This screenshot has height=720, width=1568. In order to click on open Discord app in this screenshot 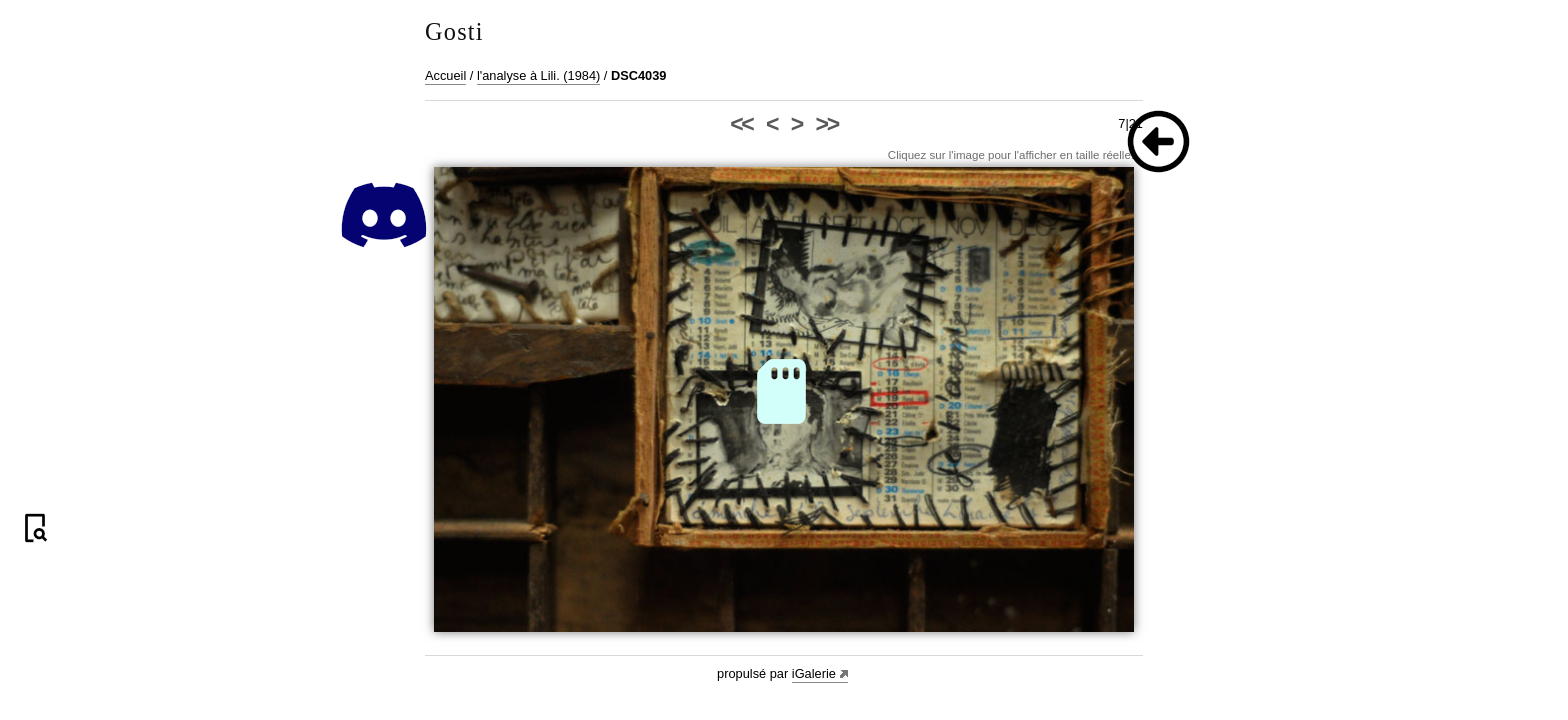, I will do `click(384, 215)`.